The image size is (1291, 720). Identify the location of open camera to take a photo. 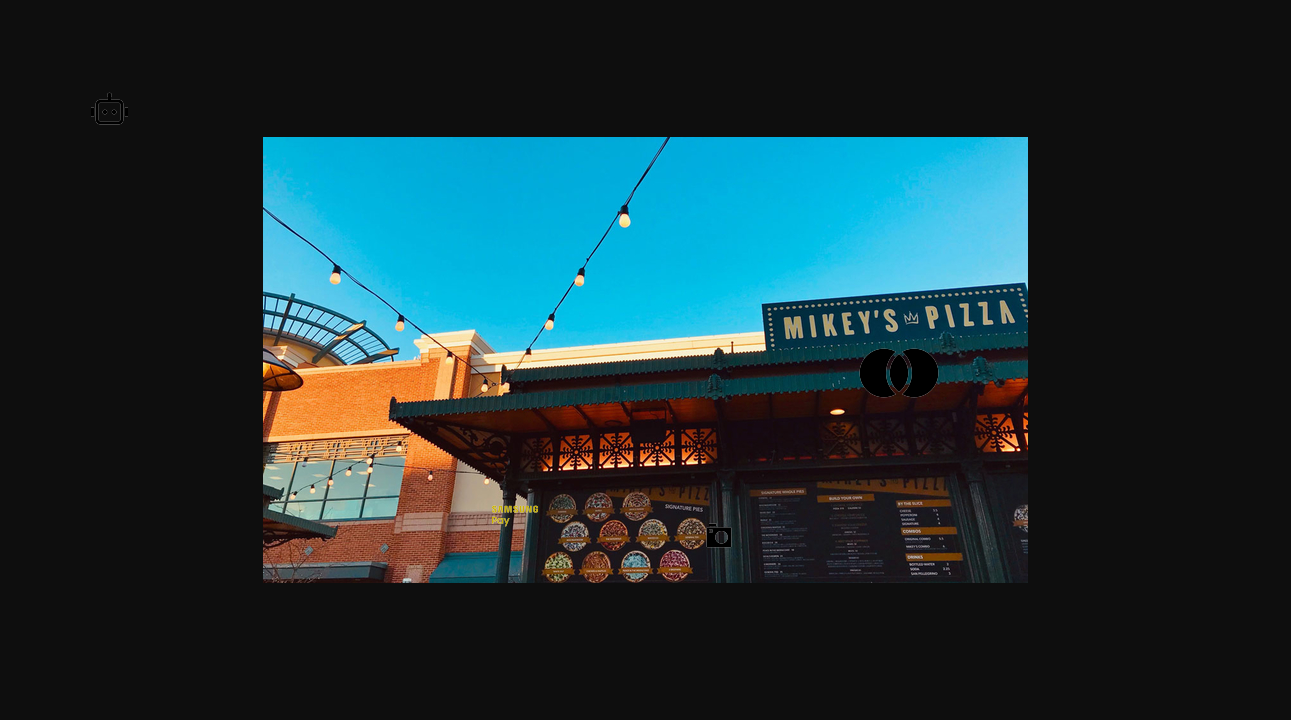
(719, 536).